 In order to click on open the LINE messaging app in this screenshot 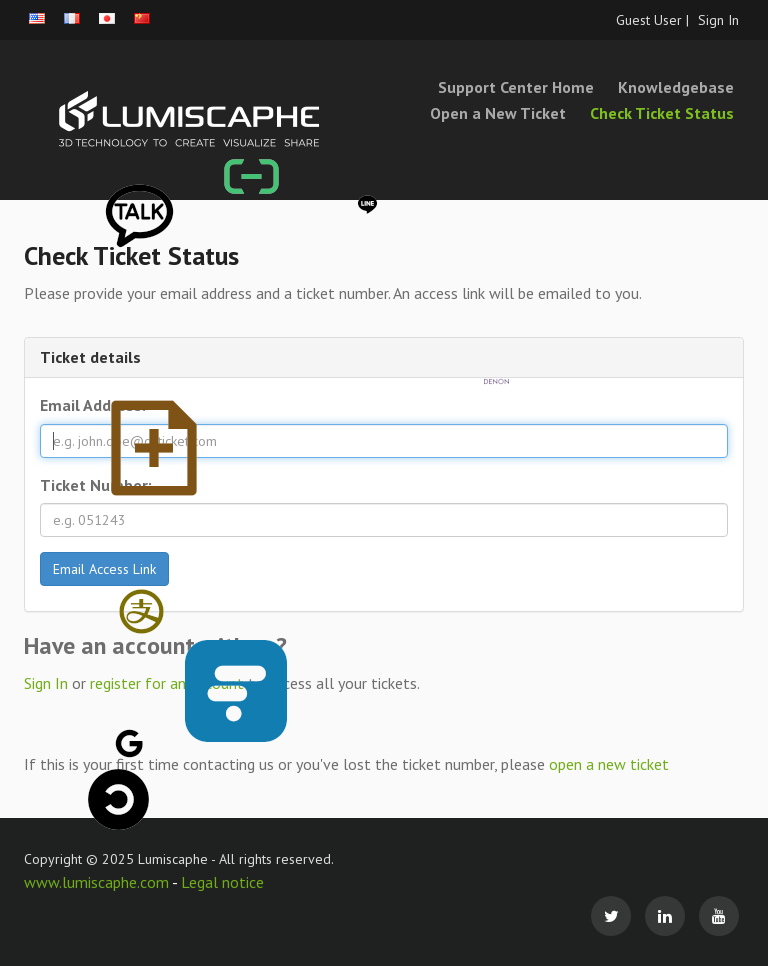, I will do `click(367, 204)`.